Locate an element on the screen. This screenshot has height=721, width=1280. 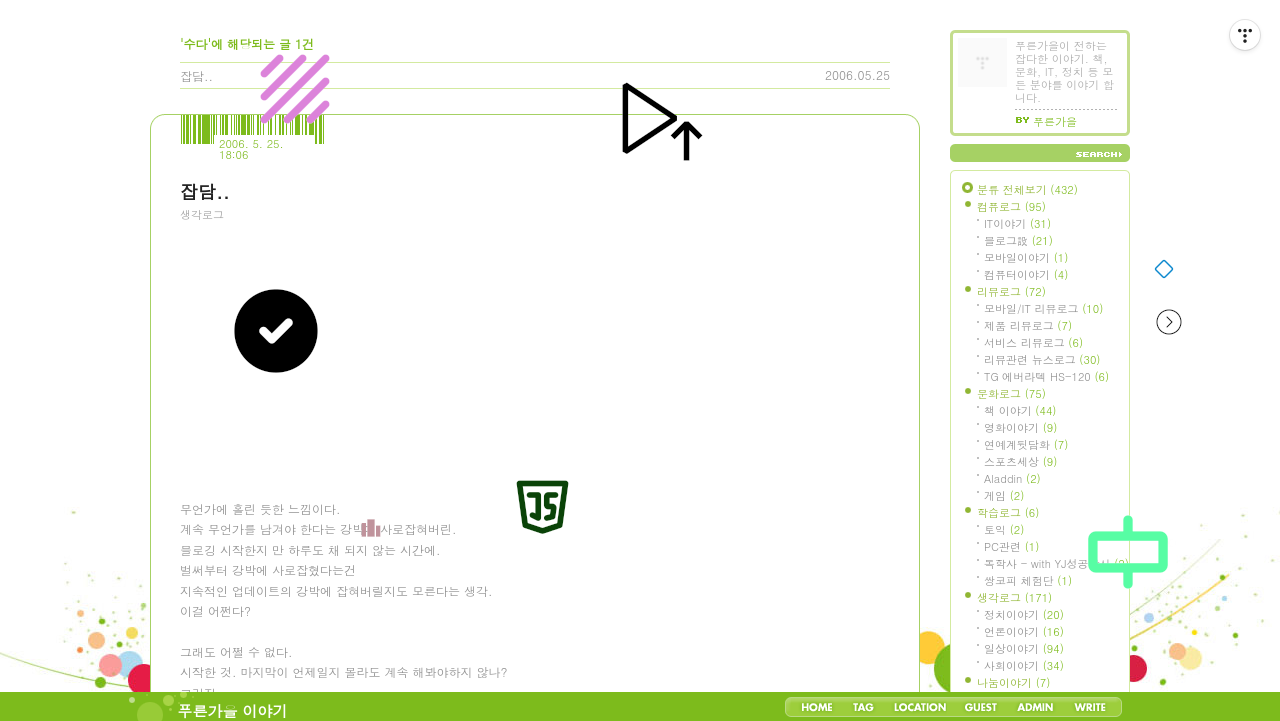
indicates a diamond or rhombus shape element is located at coordinates (1164, 269).